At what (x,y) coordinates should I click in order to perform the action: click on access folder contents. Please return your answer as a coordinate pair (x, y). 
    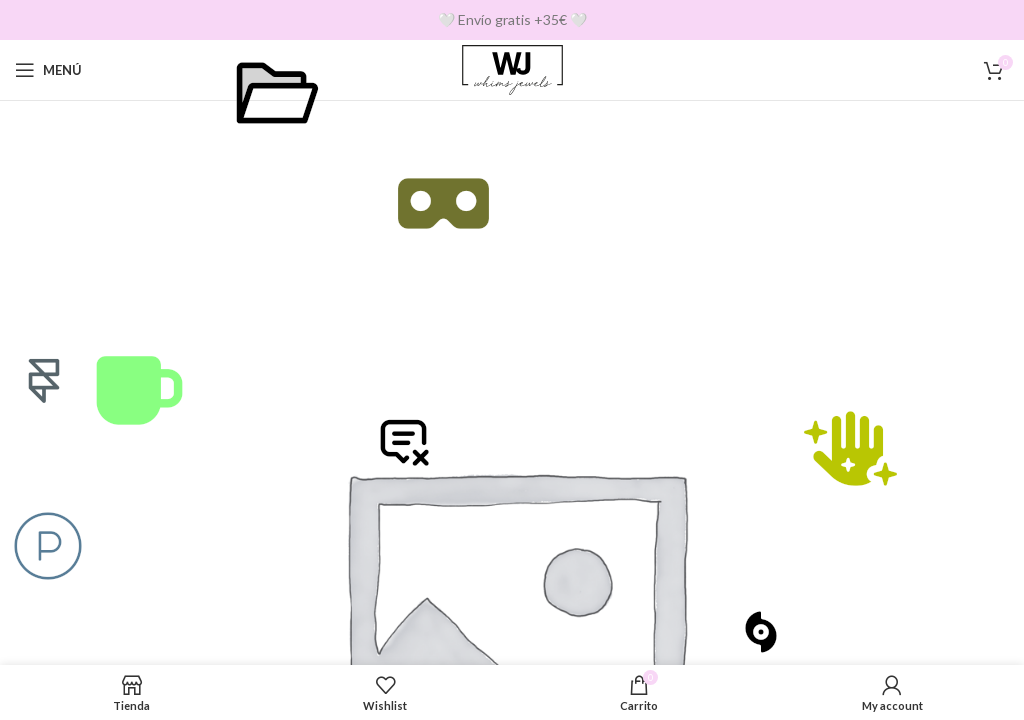
    Looking at the image, I should click on (274, 91).